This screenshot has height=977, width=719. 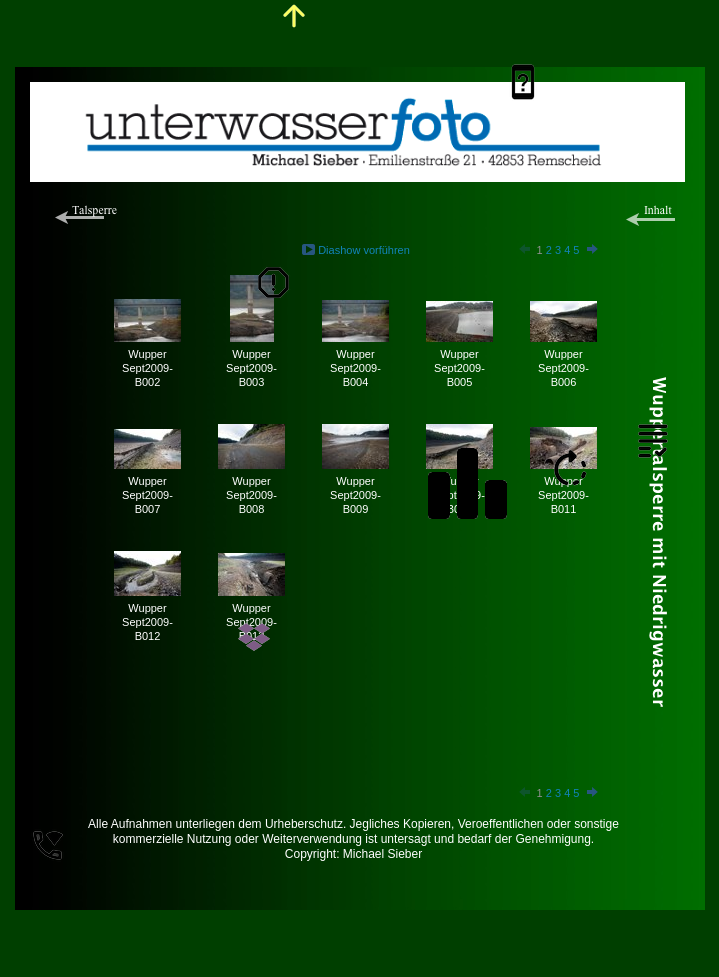 What do you see at coordinates (254, 637) in the screenshot?
I see `open Dropbox cloud storage` at bounding box center [254, 637].